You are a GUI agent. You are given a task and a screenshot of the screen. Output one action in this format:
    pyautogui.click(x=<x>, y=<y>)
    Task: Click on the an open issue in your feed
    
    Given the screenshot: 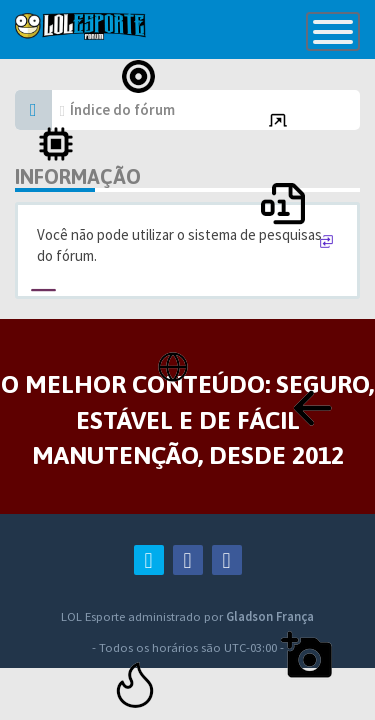 What is the action you would take?
    pyautogui.click(x=138, y=76)
    